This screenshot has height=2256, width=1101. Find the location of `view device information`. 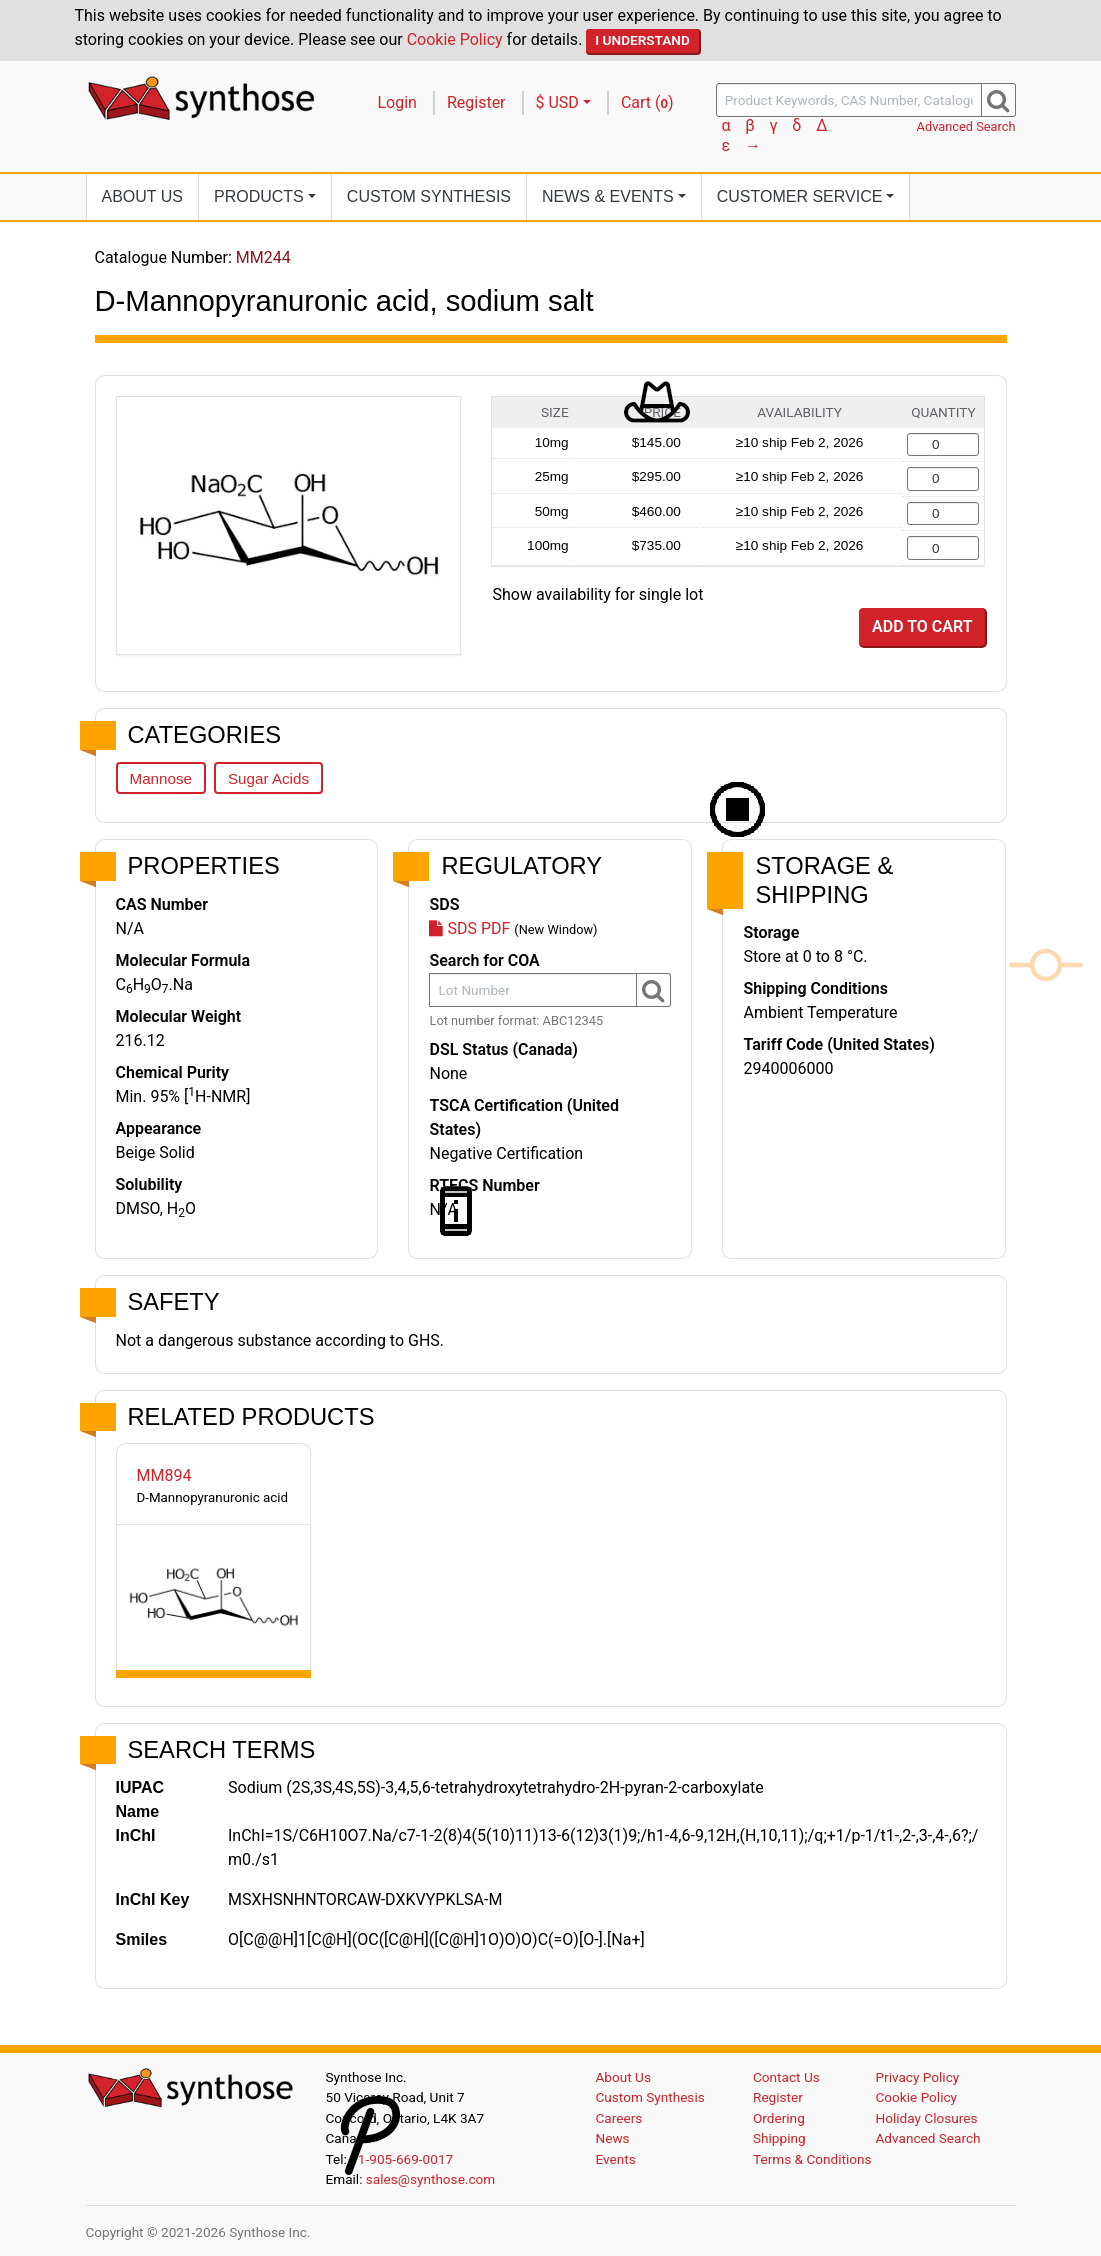

view device information is located at coordinates (456, 1211).